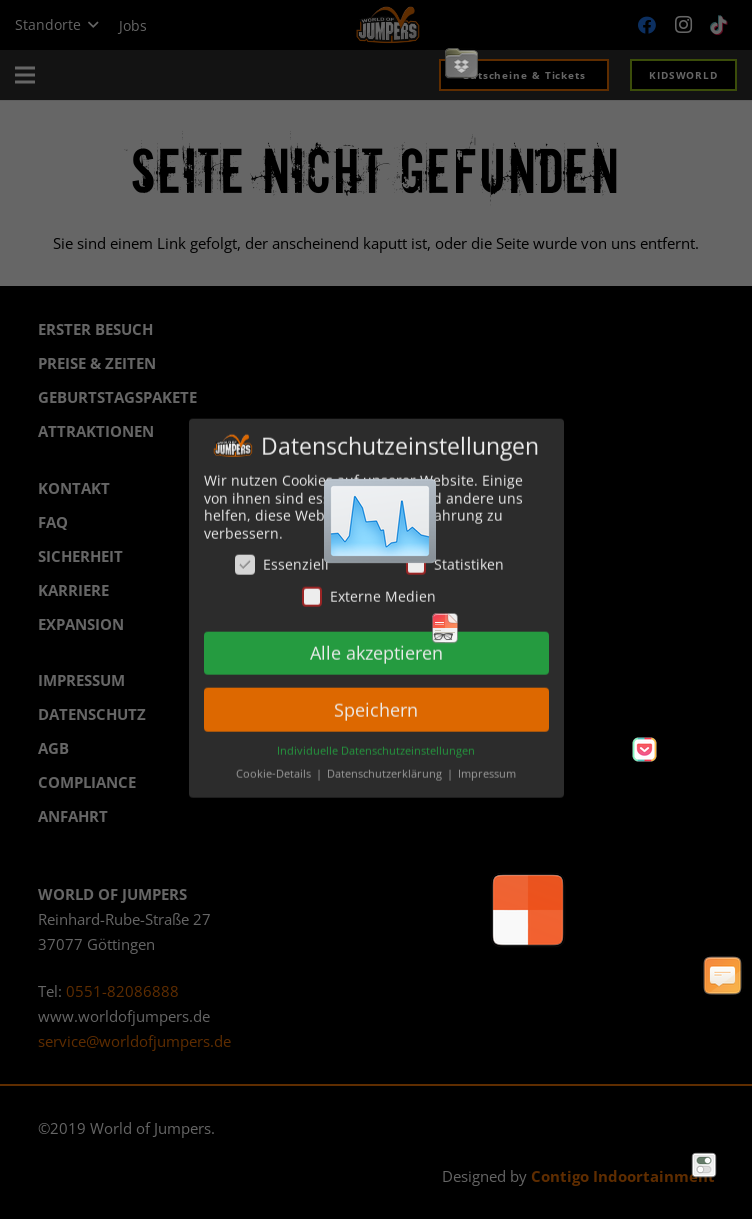 This screenshot has height=1219, width=752. I want to click on open the Papers document viewer app, so click(445, 628).